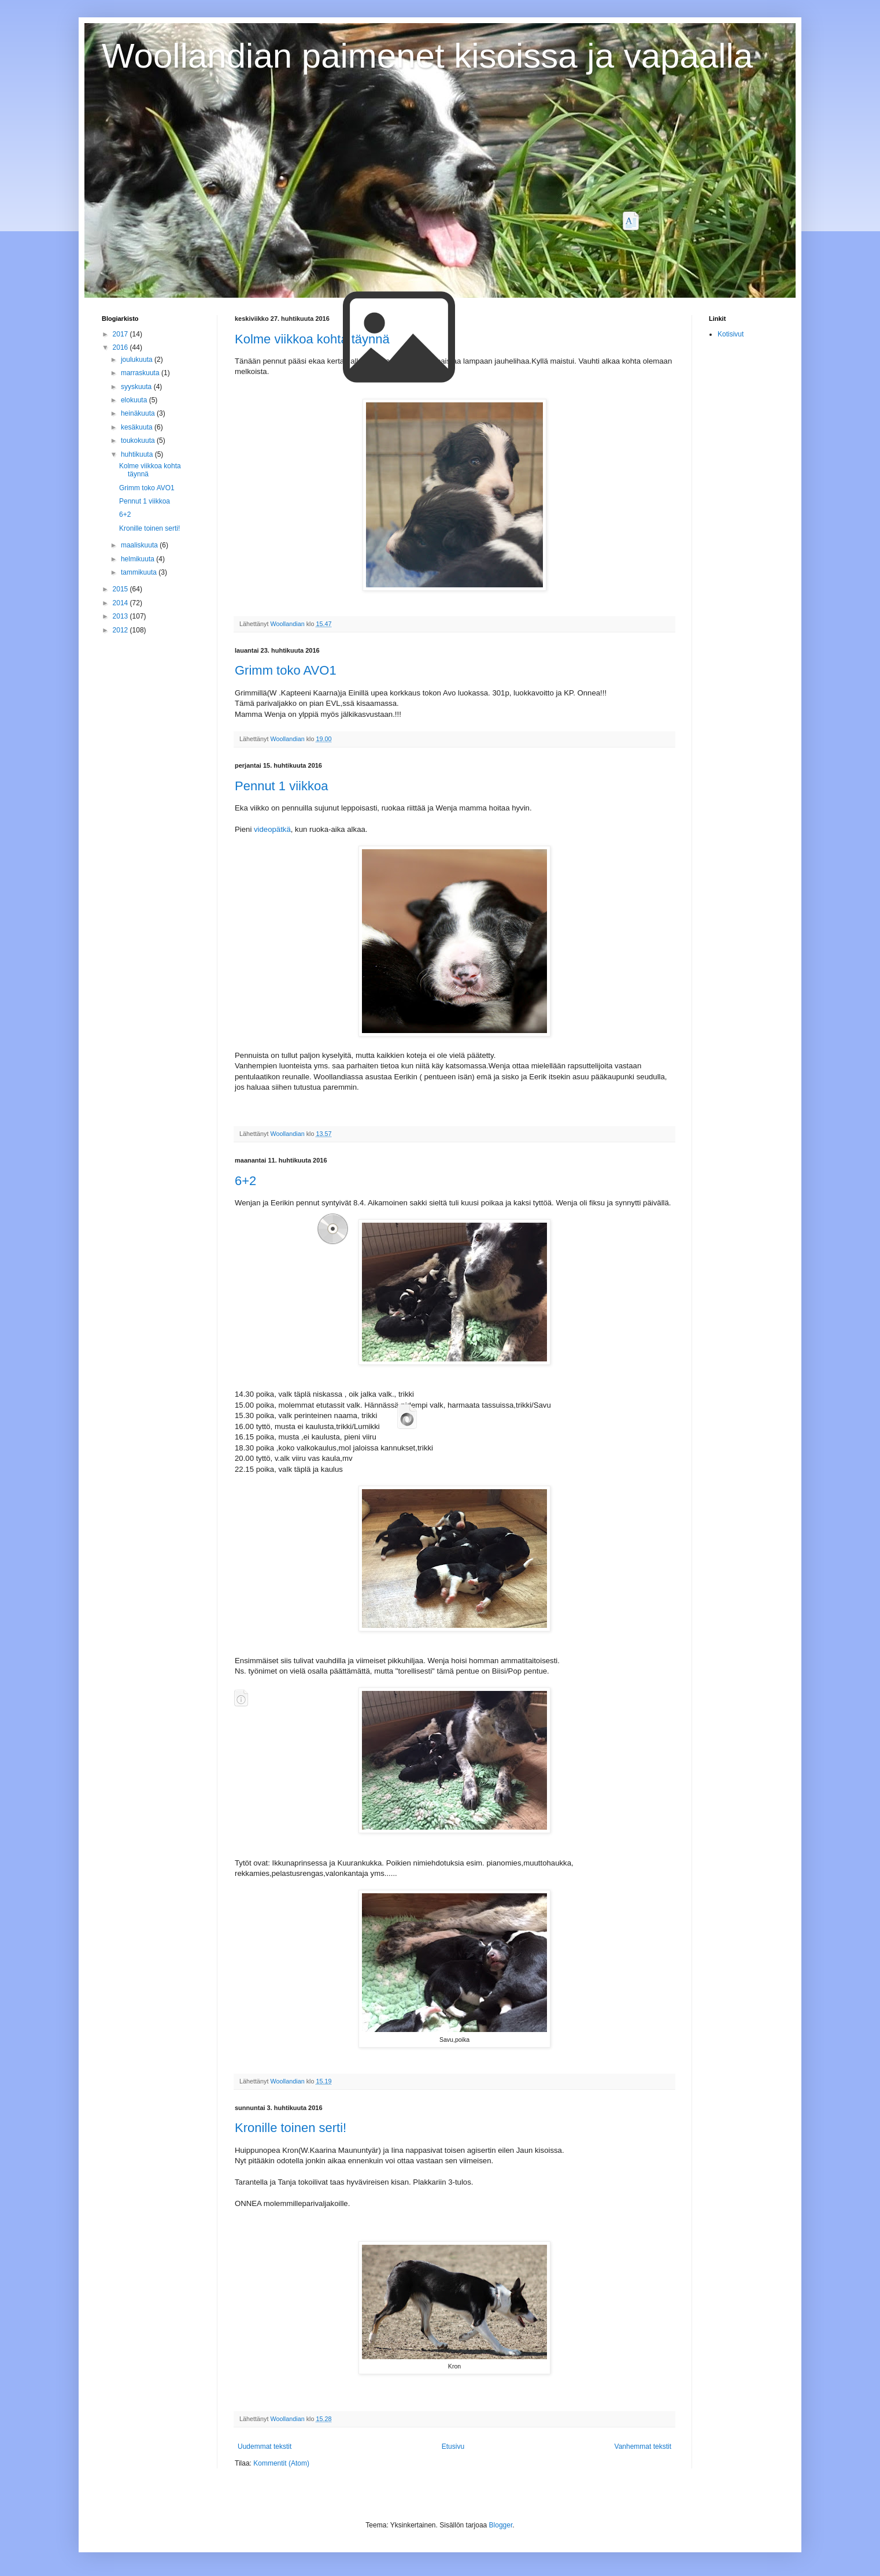 The height and width of the screenshot is (2576, 880). I want to click on open the readme documentation file, so click(241, 1698).